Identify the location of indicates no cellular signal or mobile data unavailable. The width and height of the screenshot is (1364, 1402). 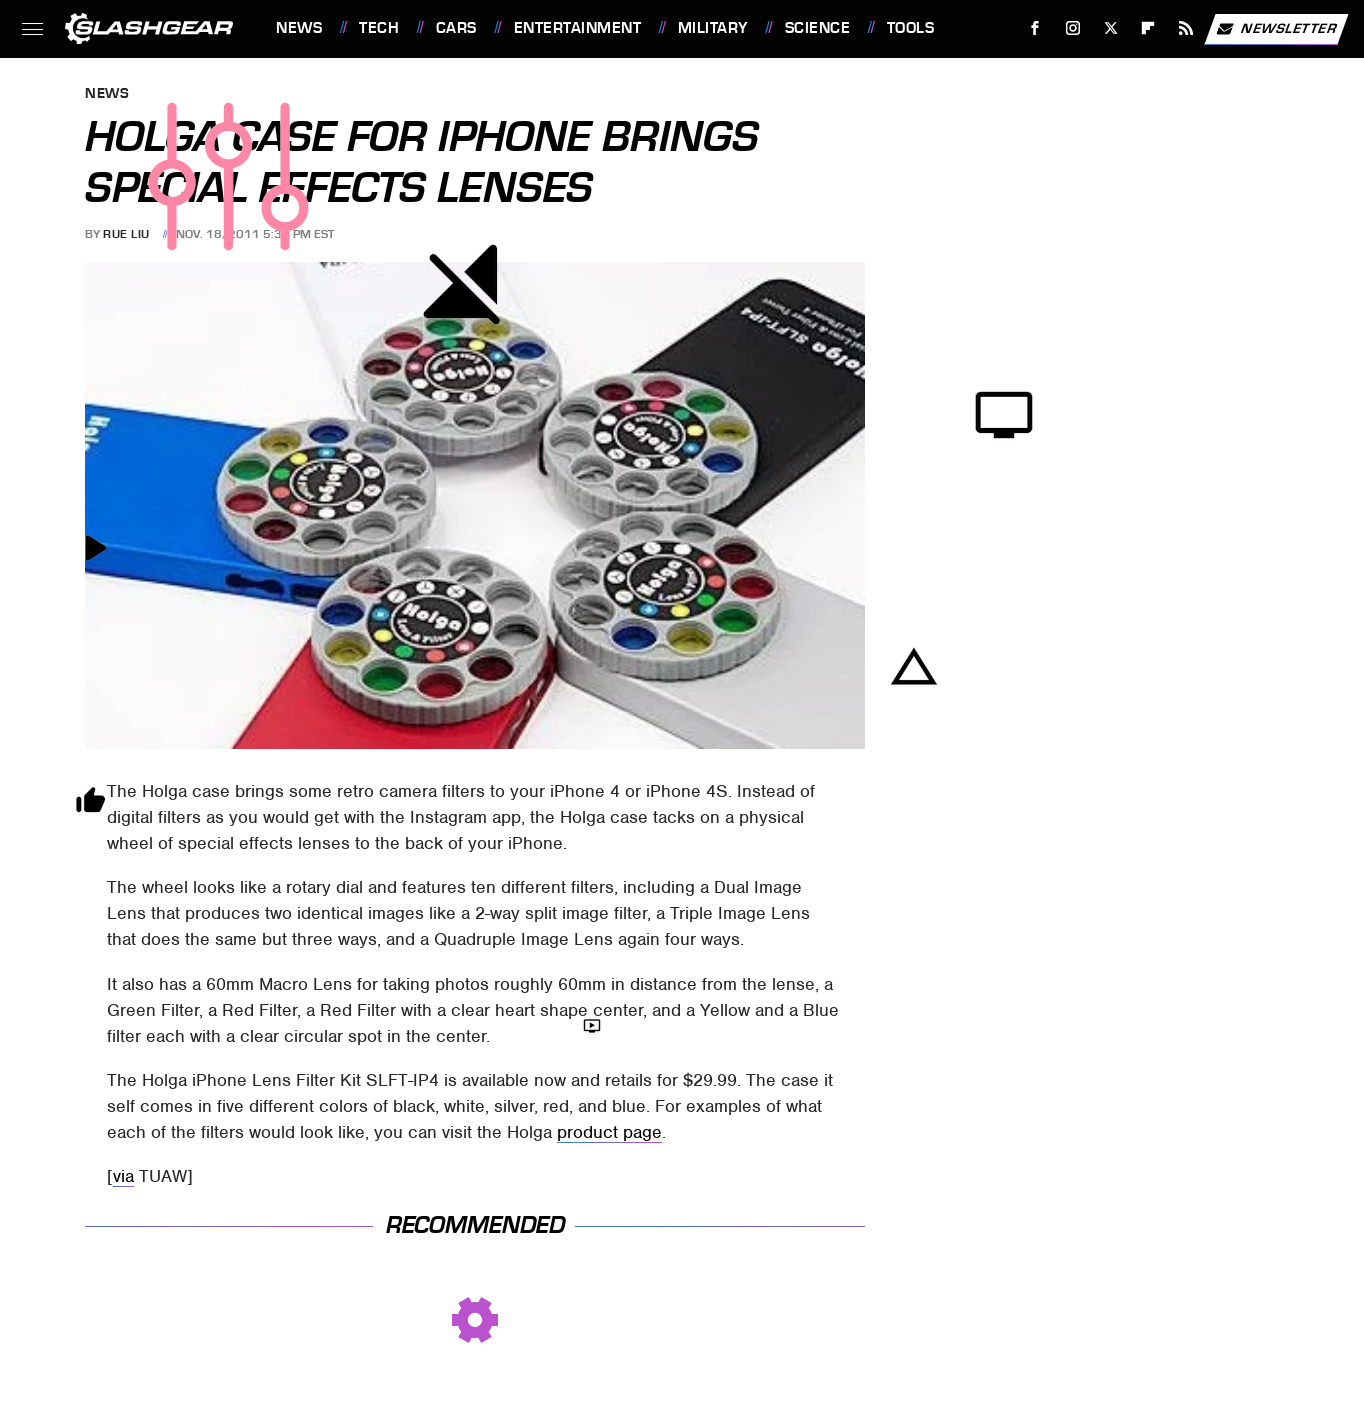
(461, 282).